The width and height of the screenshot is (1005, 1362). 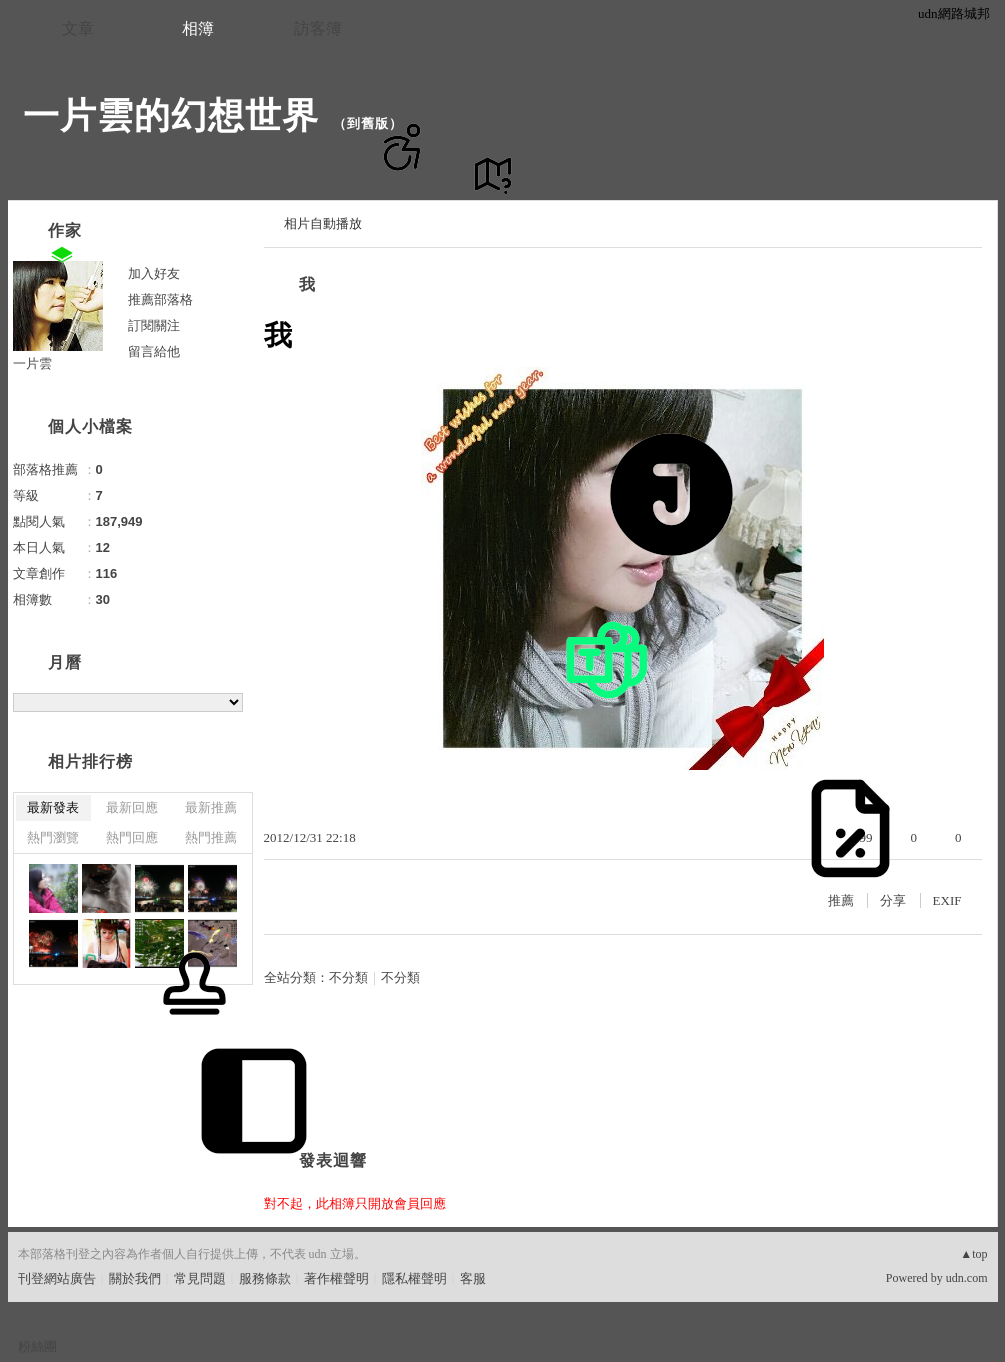 What do you see at coordinates (62, 255) in the screenshot?
I see `view layers or stacked content` at bounding box center [62, 255].